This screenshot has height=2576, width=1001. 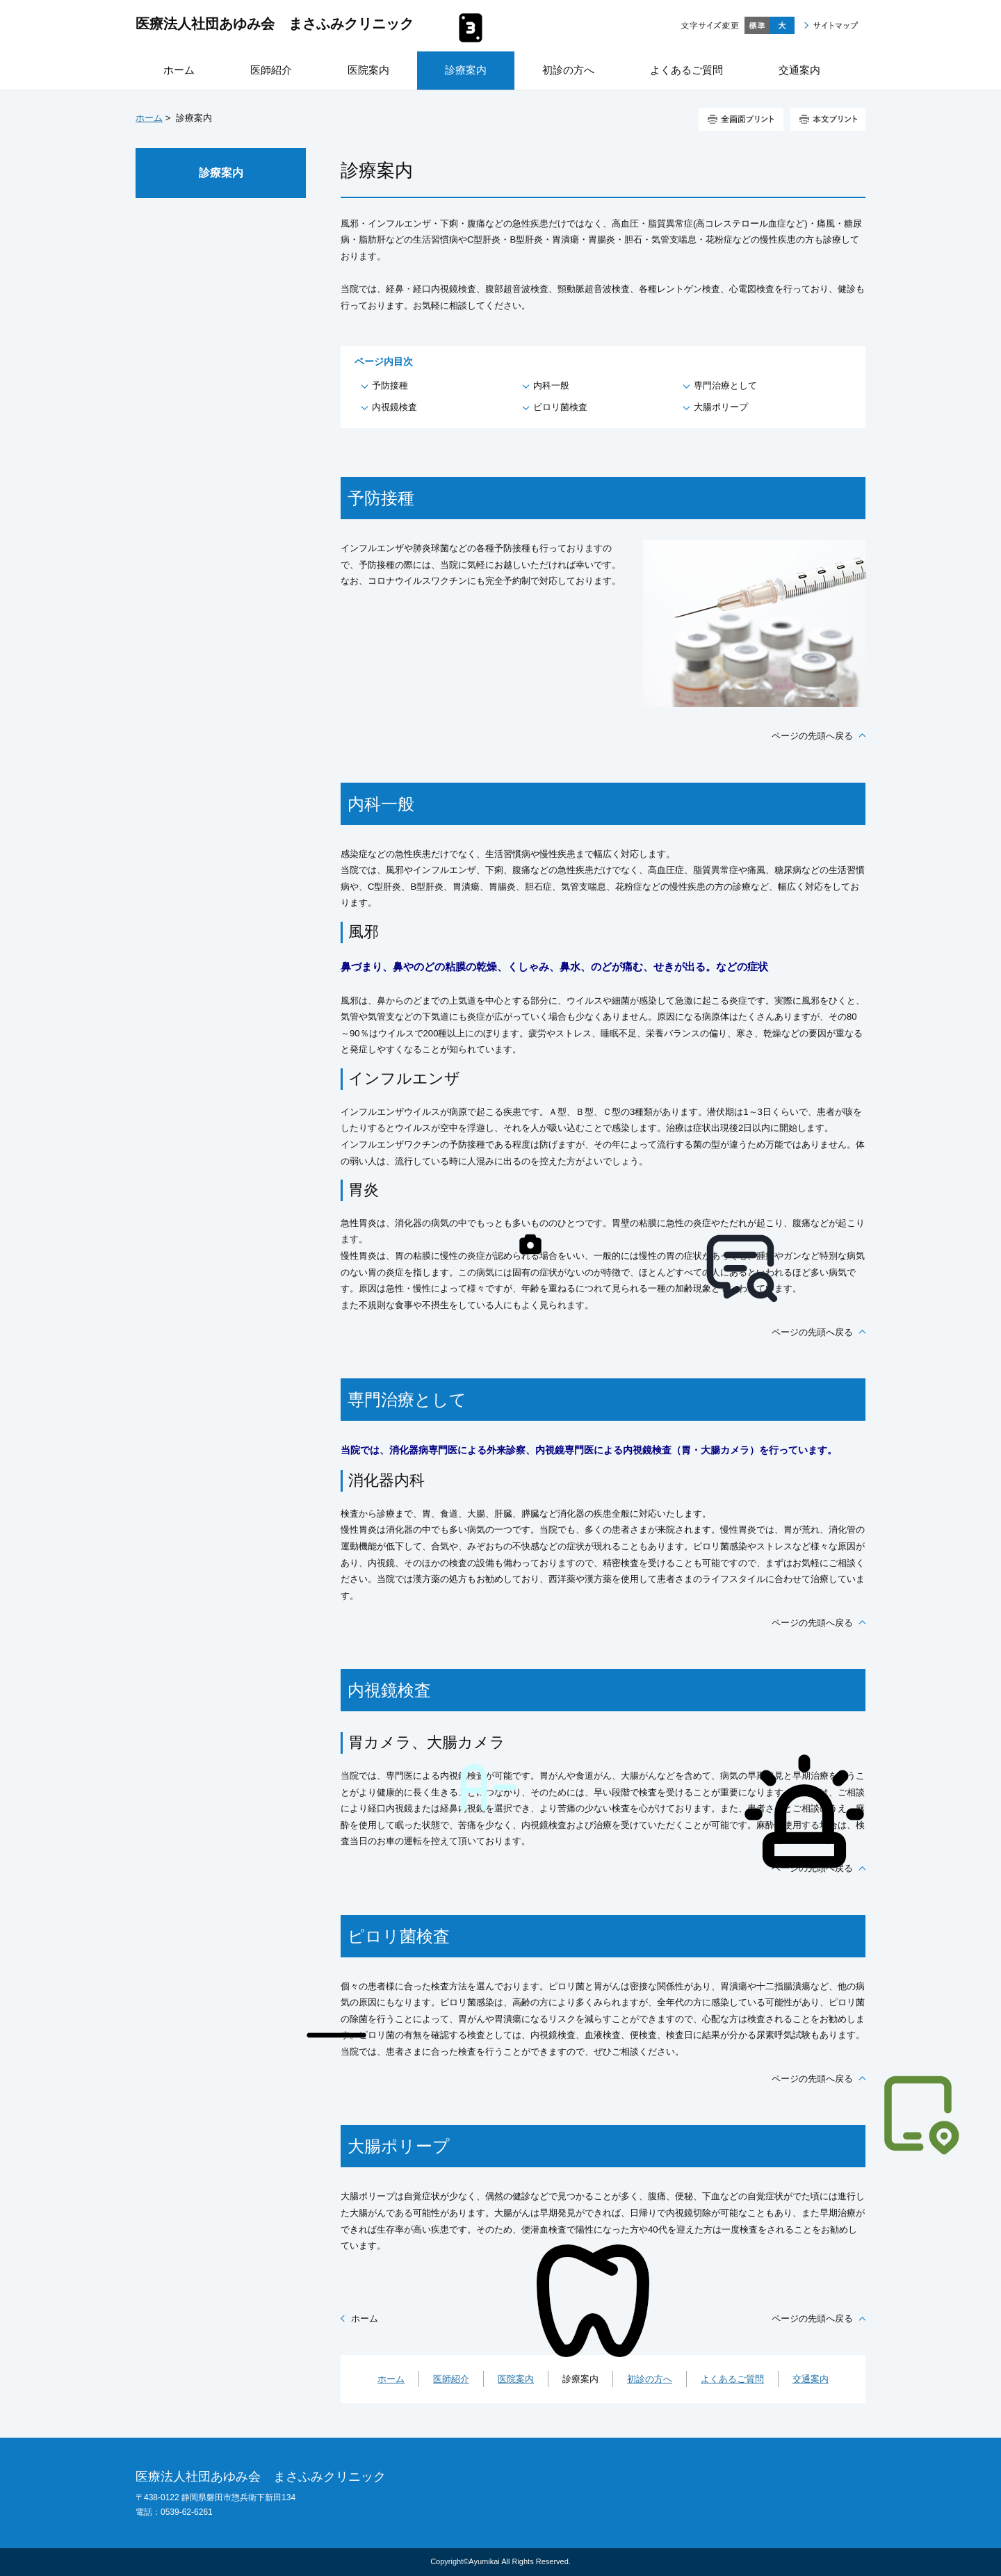 I want to click on pin a location on your tablet device, so click(x=918, y=2113).